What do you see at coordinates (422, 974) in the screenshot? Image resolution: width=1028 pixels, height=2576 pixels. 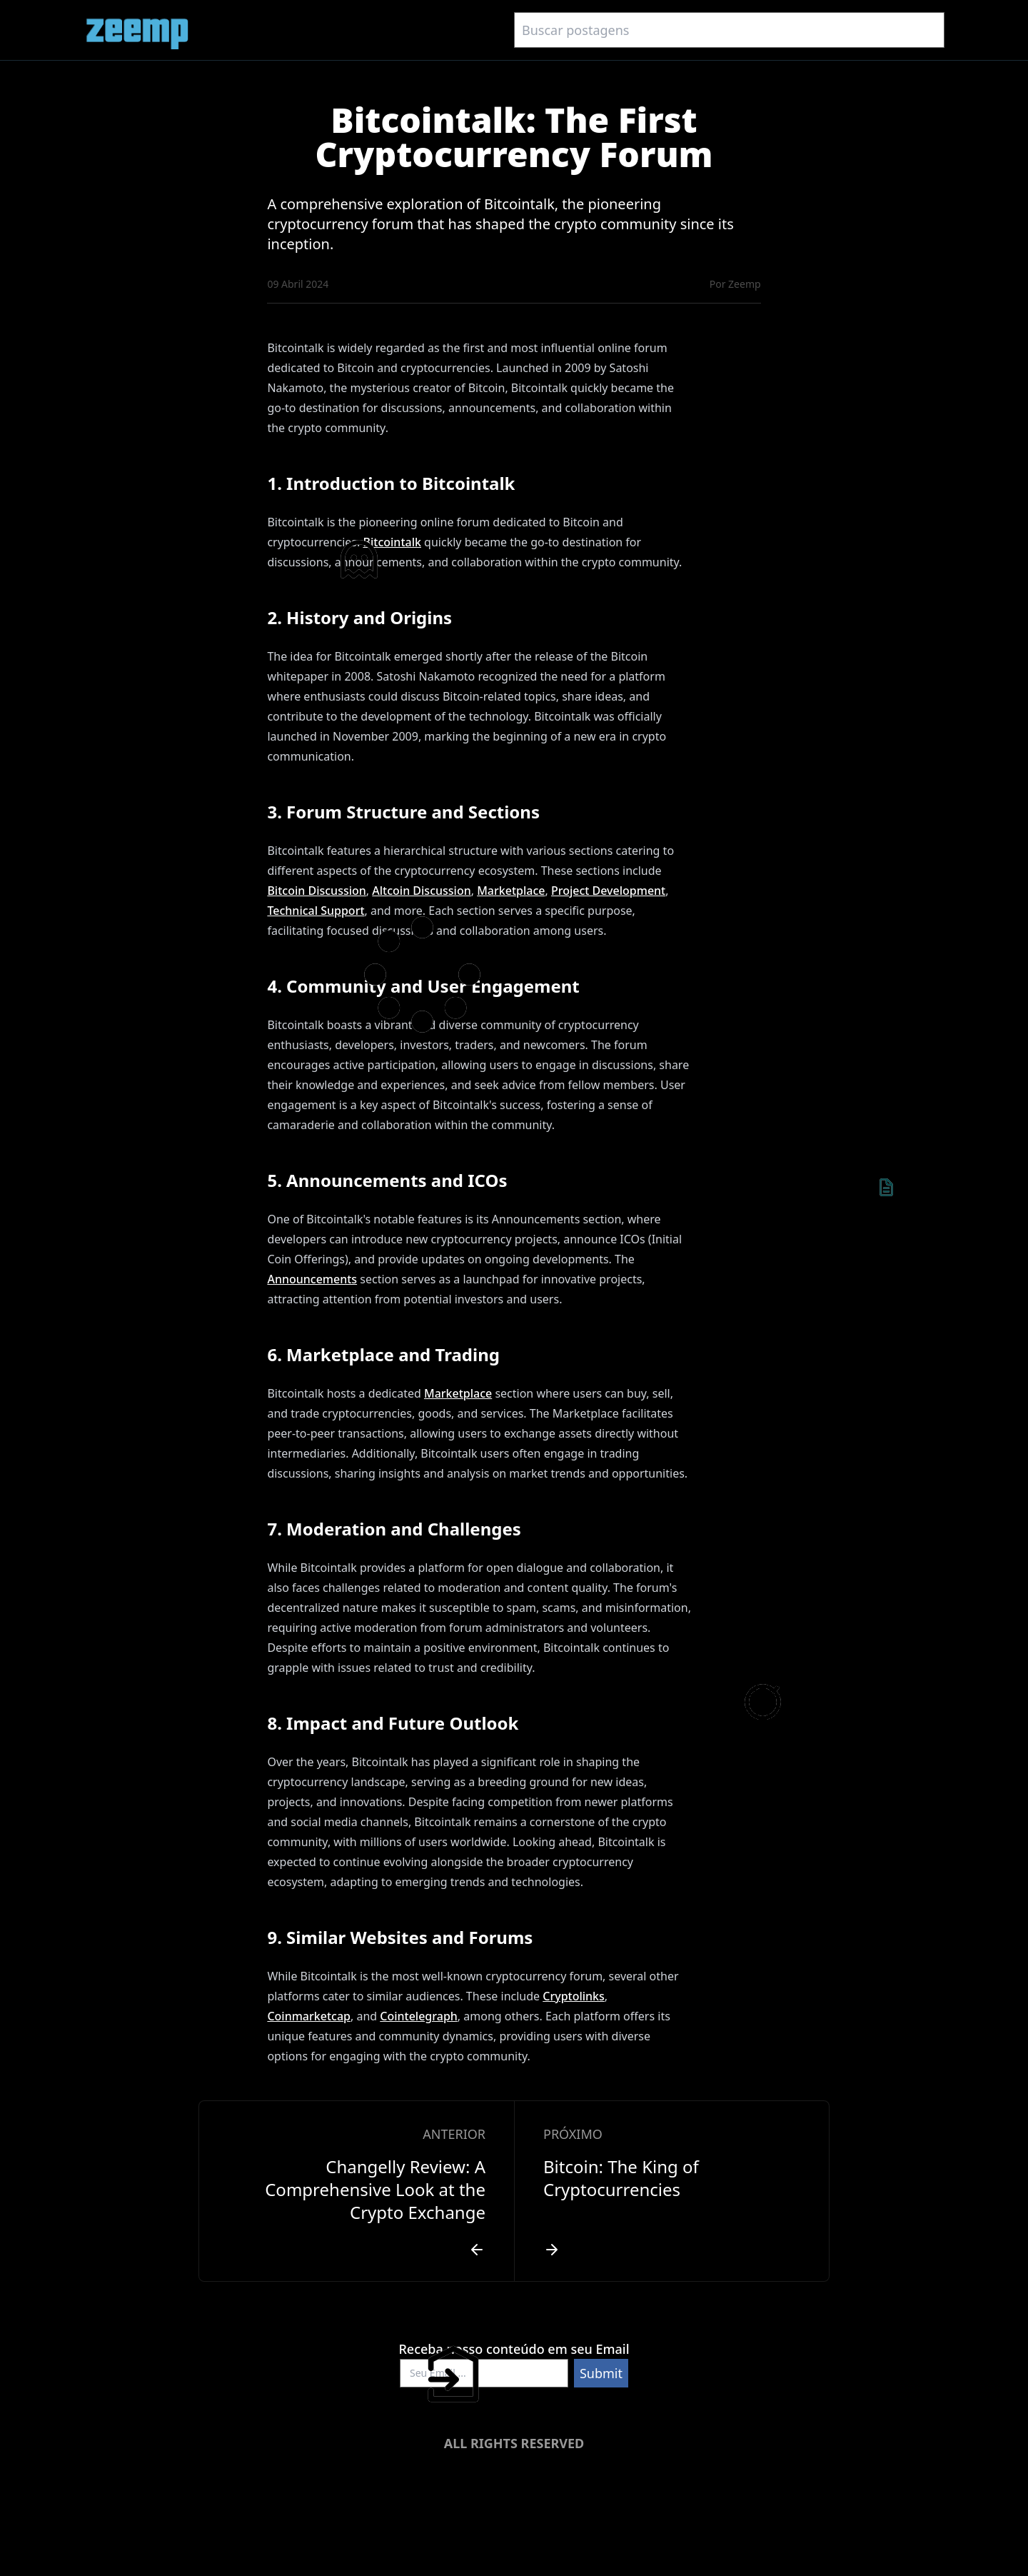 I see `indicates content is loading` at bounding box center [422, 974].